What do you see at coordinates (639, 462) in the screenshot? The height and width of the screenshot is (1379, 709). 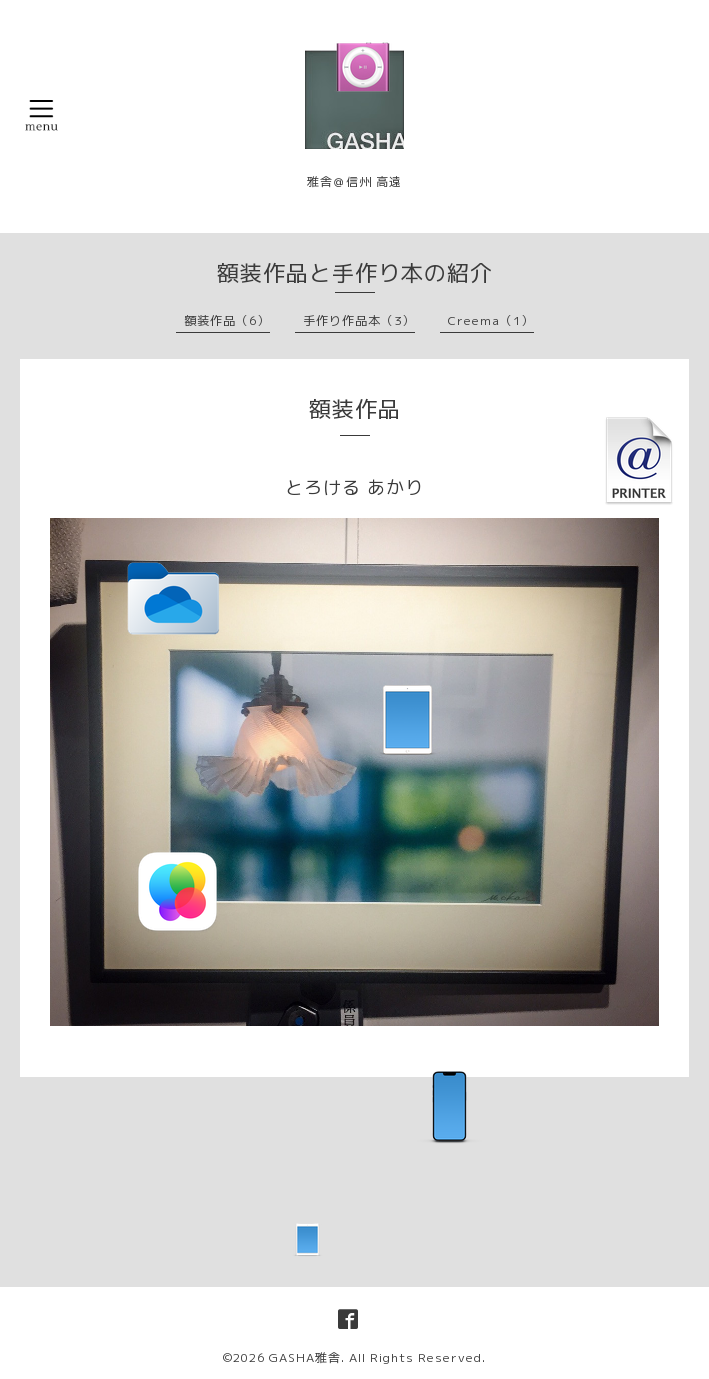 I see `add a network printer using a URL or IP address` at bounding box center [639, 462].